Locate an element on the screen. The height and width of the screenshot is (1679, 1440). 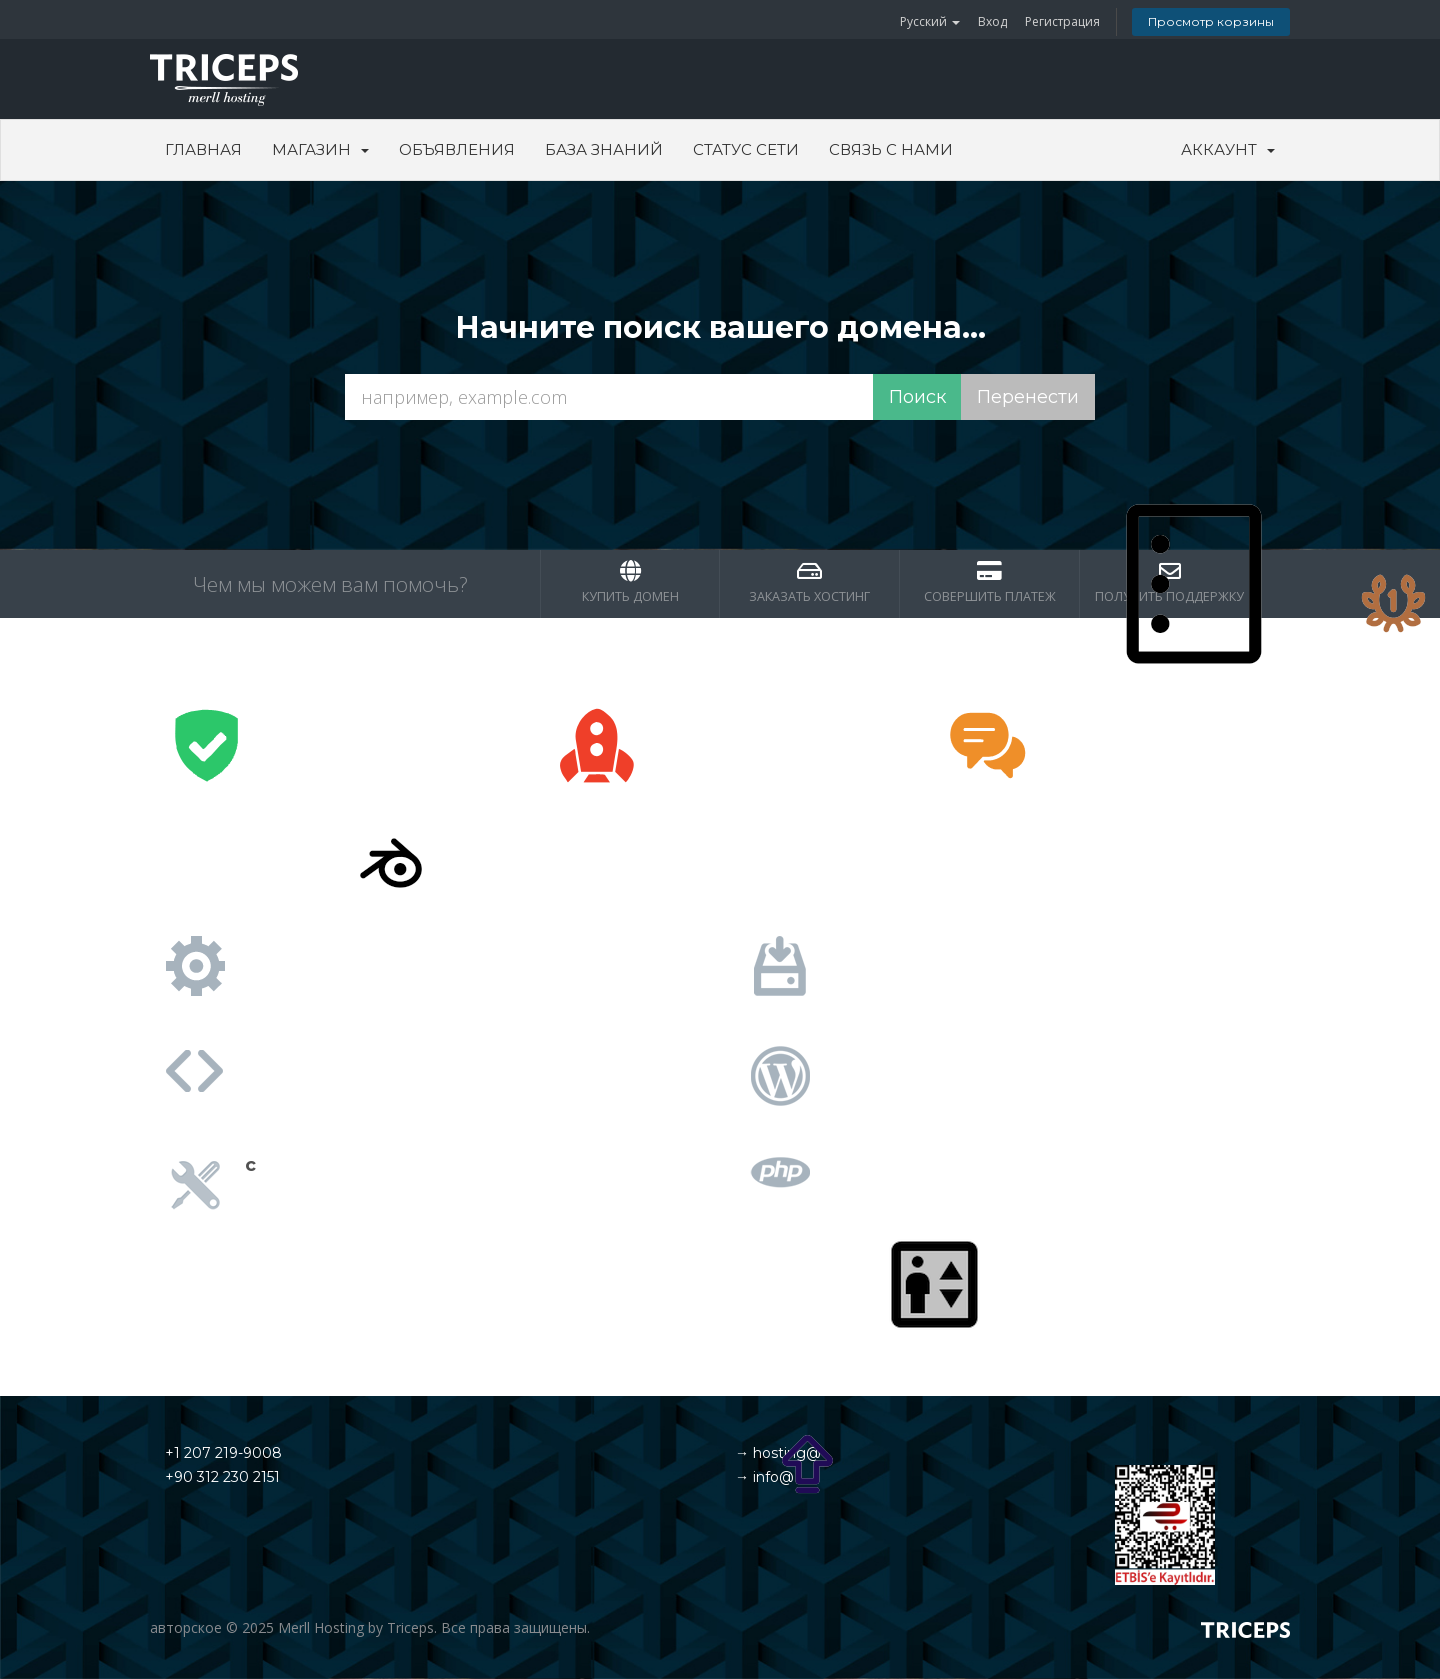
open blender 3d modeling software is located at coordinates (391, 863).